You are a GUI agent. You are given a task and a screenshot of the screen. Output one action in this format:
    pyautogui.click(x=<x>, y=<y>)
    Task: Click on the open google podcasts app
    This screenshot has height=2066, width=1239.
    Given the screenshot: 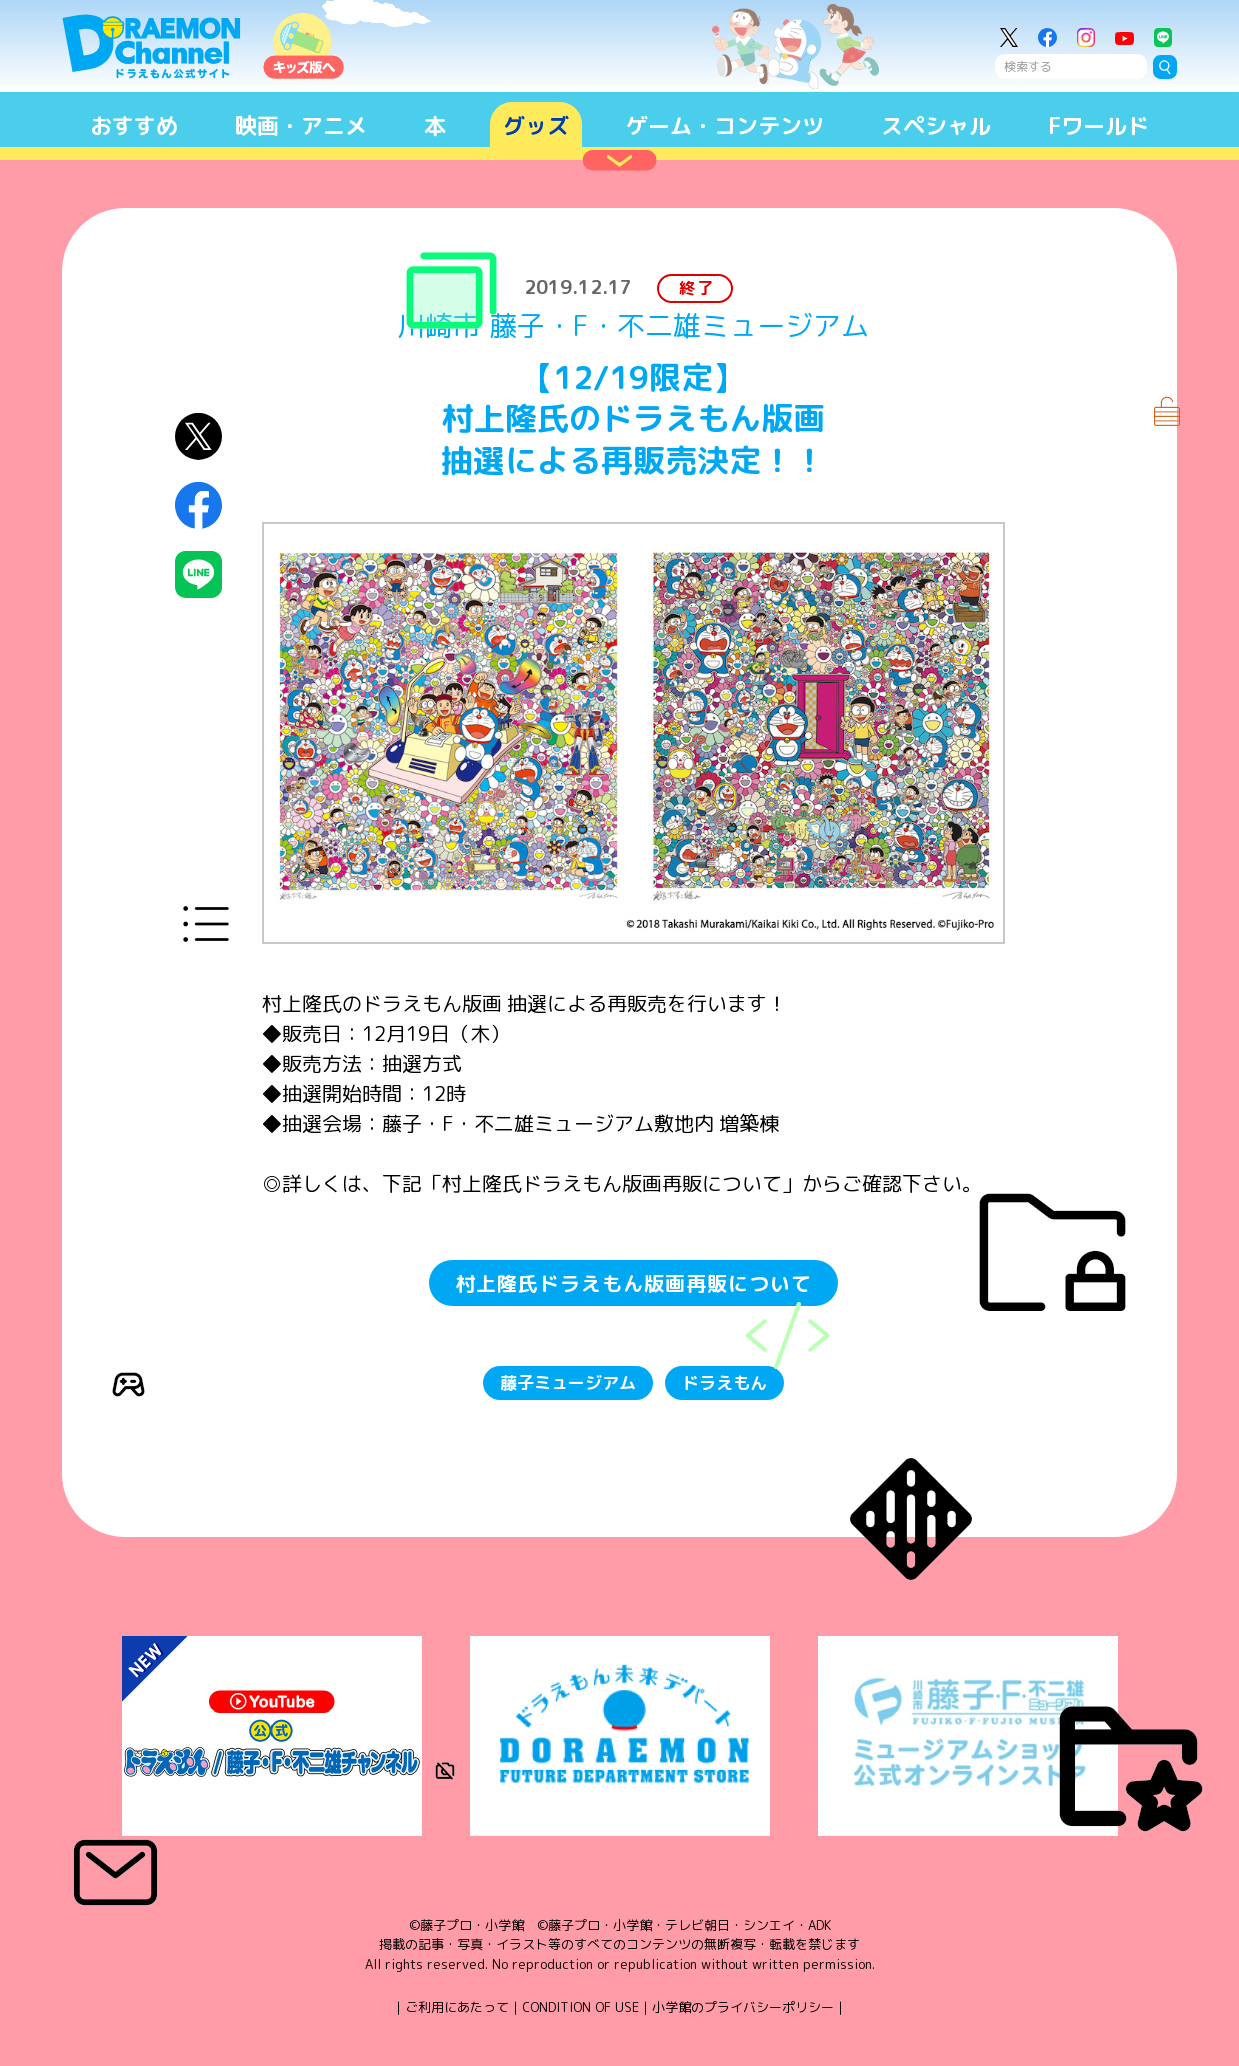 What is the action you would take?
    pyautogui.click(x=911, y=1519)
    